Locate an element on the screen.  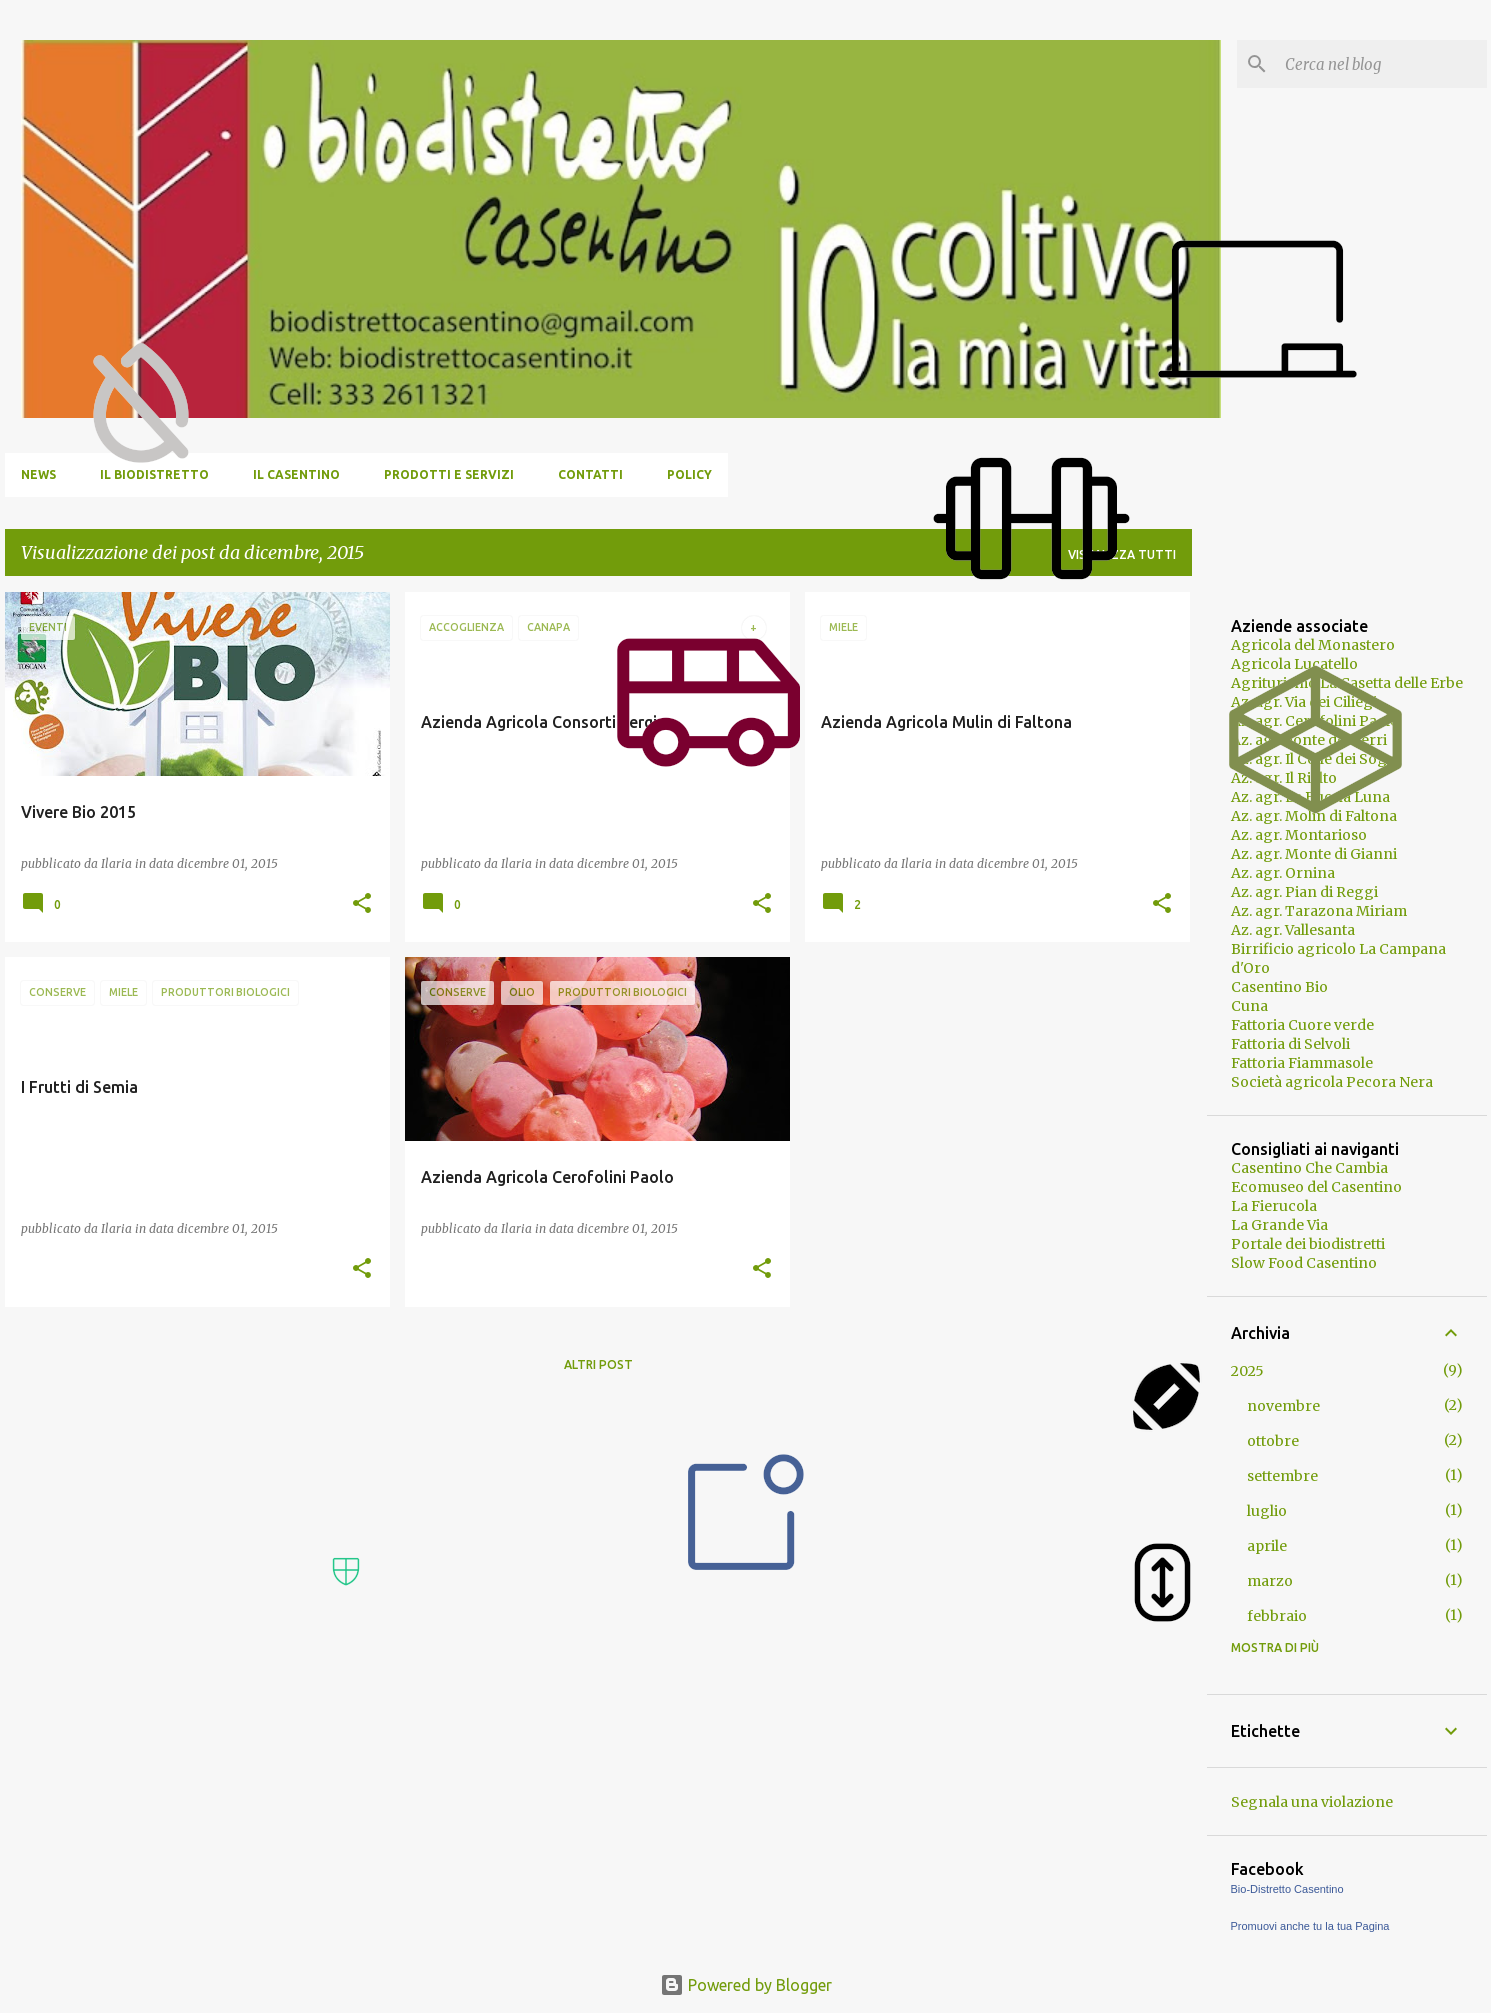
access workout or fitness features is located at coordinates (1031, 518).